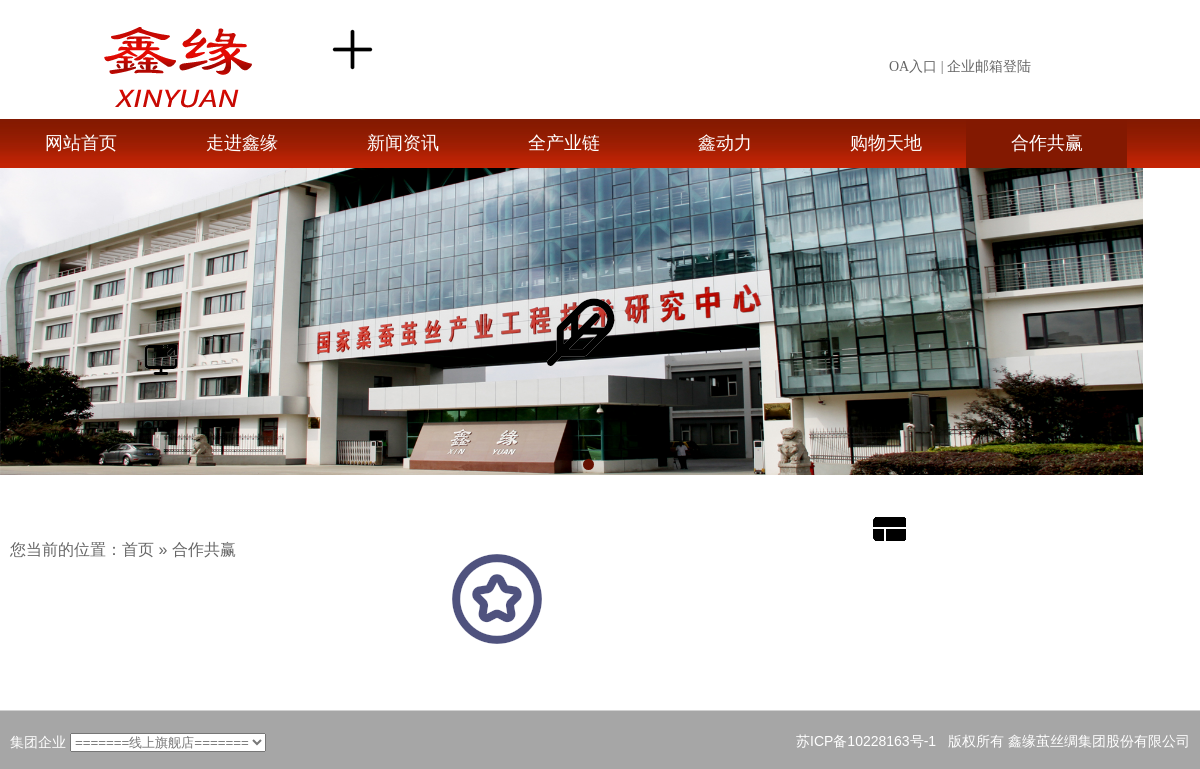  I want to click on share your screen with others, so click(161, 360).